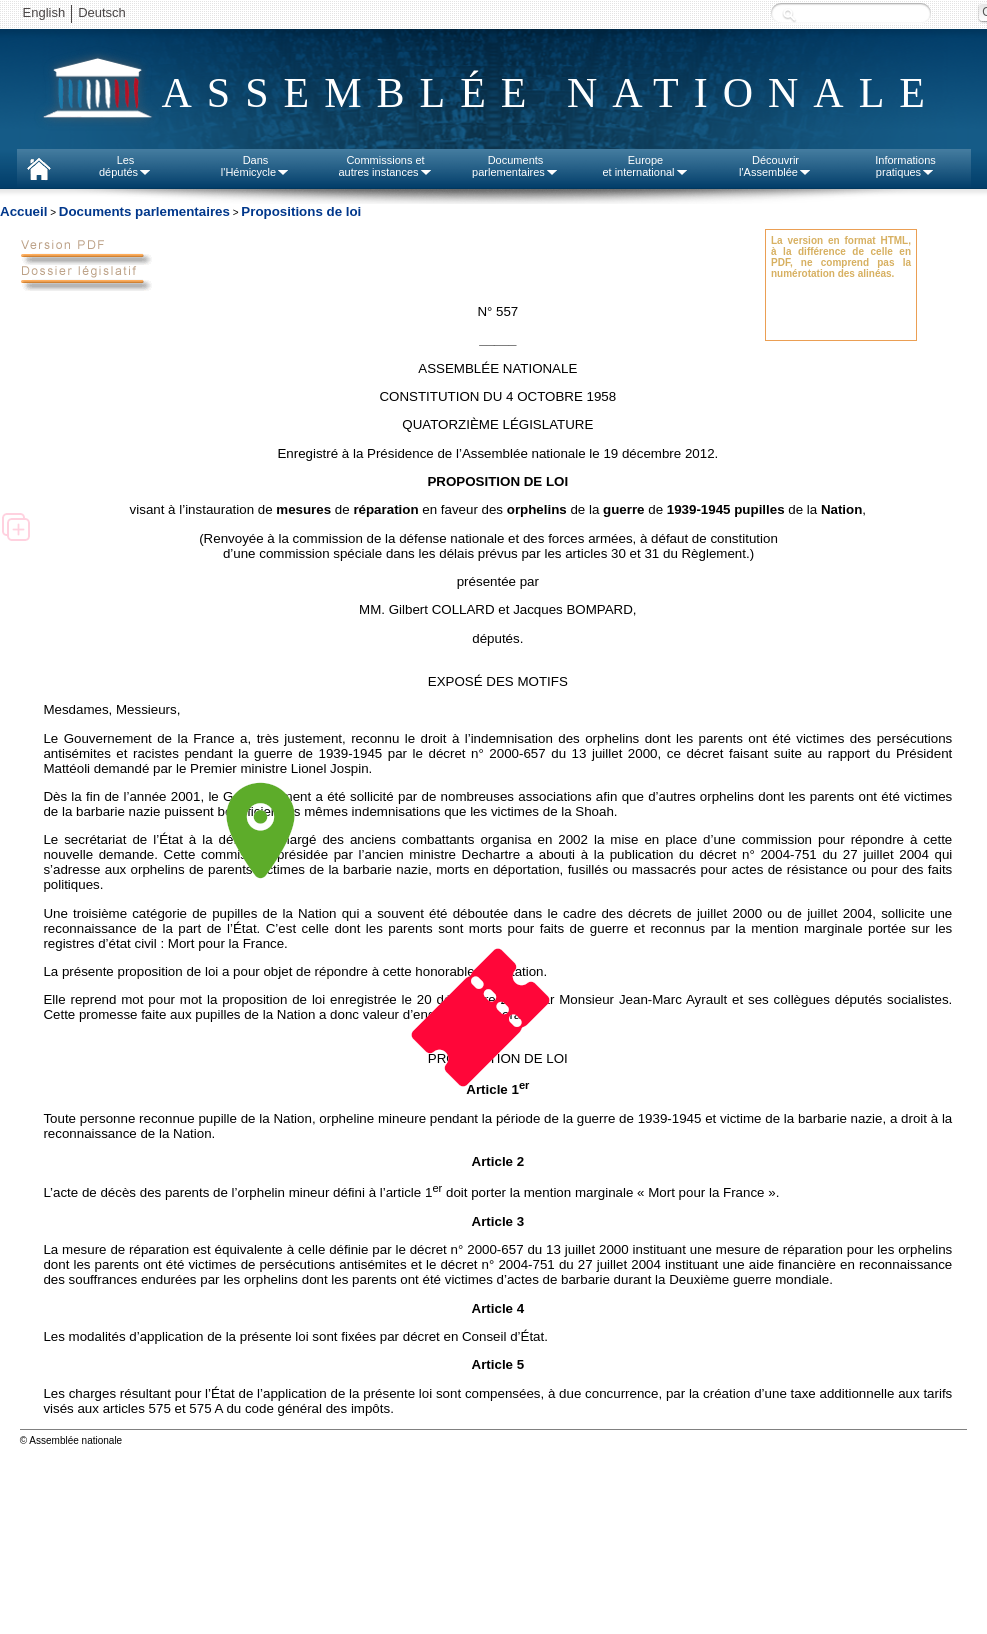 The width and height of the screenshot is (987, 1634). Describe the element at coordinates (260, 830) in the screenshot. I see `view current location on map` at that location.